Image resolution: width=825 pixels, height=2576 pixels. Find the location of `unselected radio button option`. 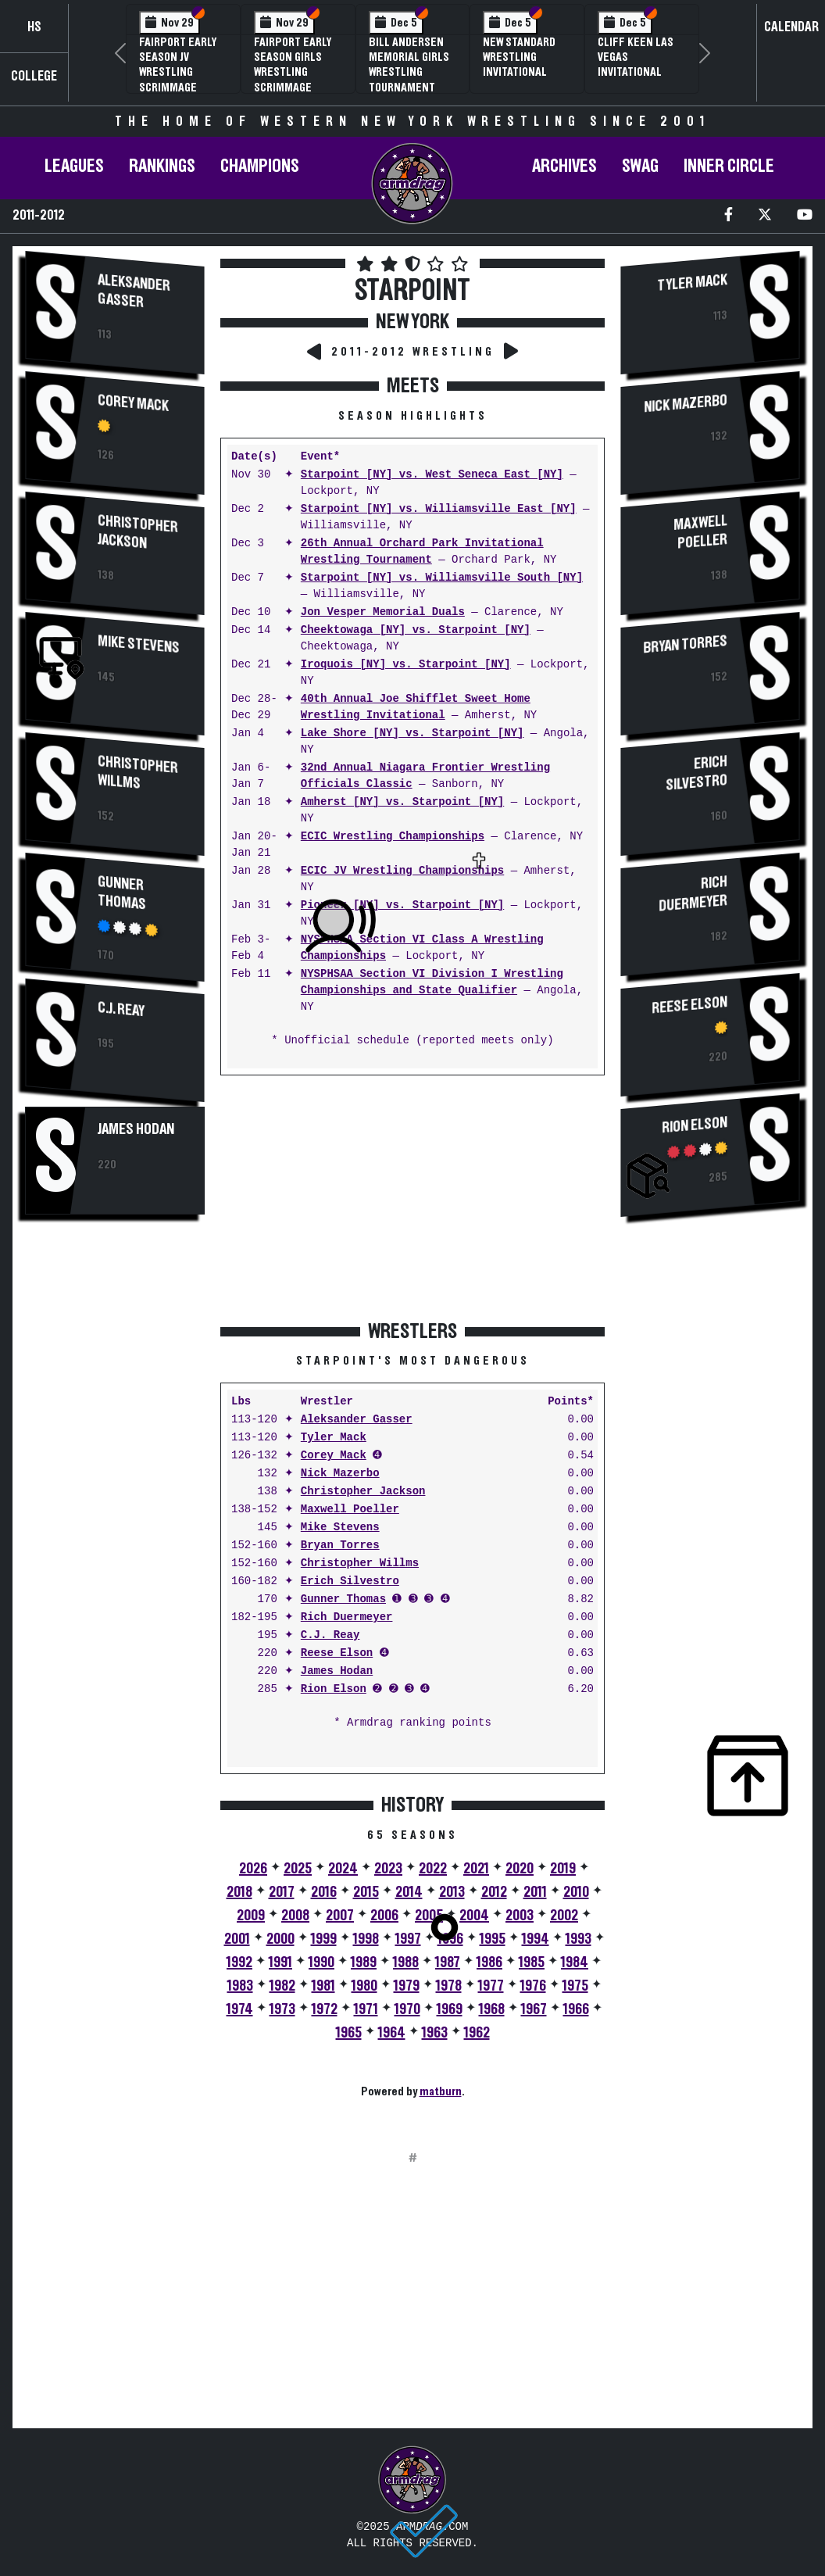

unselected radio button option is located at coordinates (445, 1927).